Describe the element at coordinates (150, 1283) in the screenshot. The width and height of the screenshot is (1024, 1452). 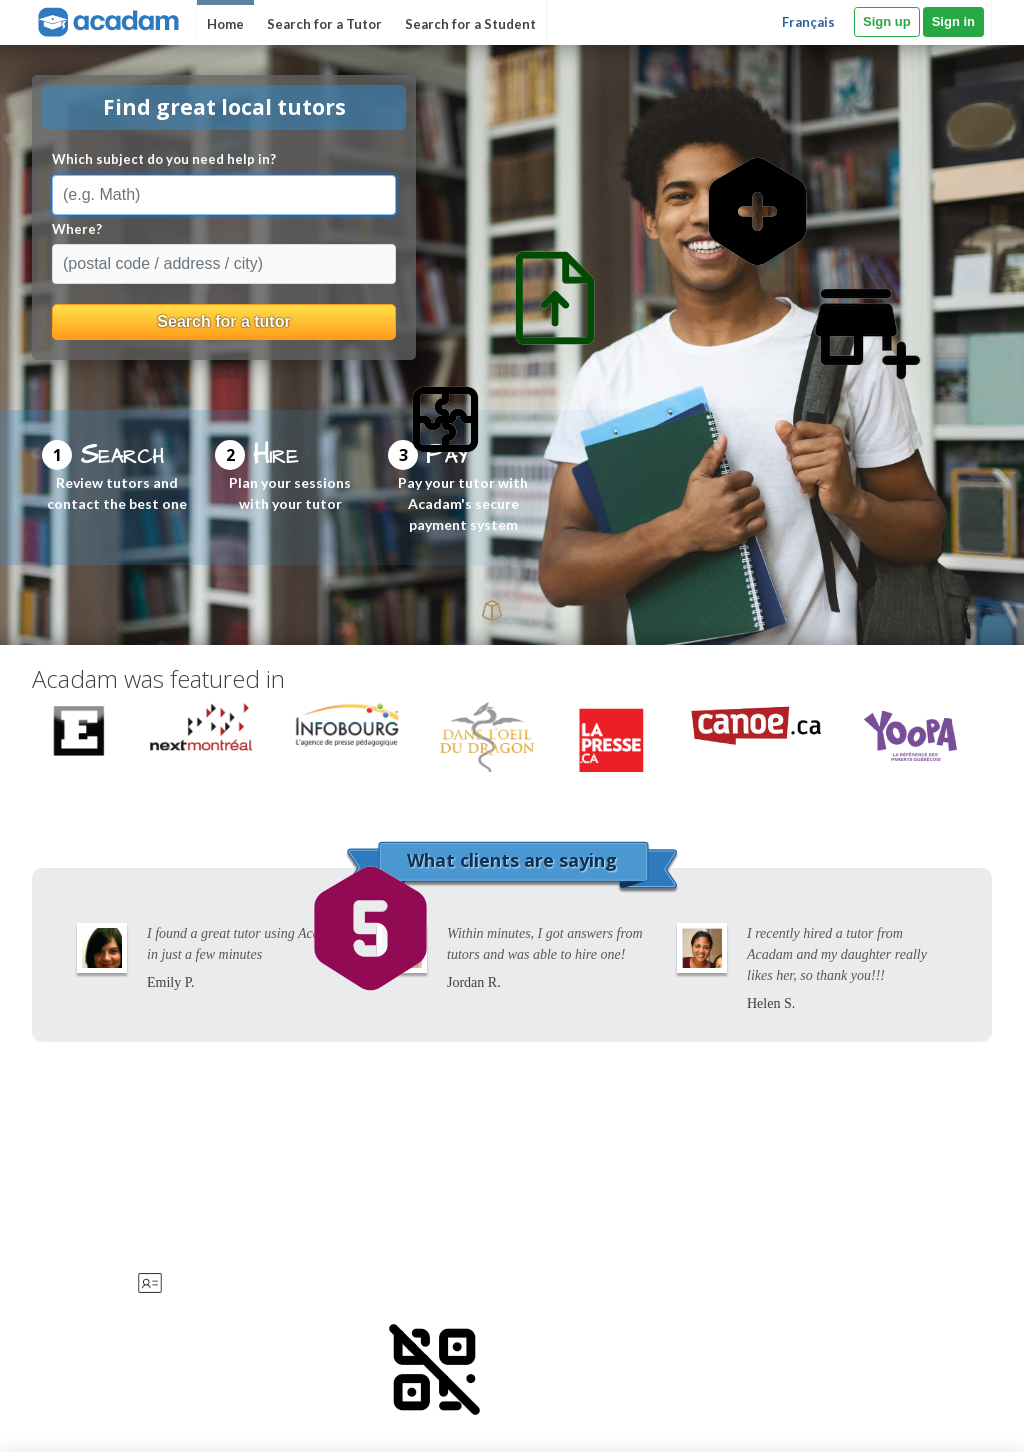
I see `view profile or account information` at that location.